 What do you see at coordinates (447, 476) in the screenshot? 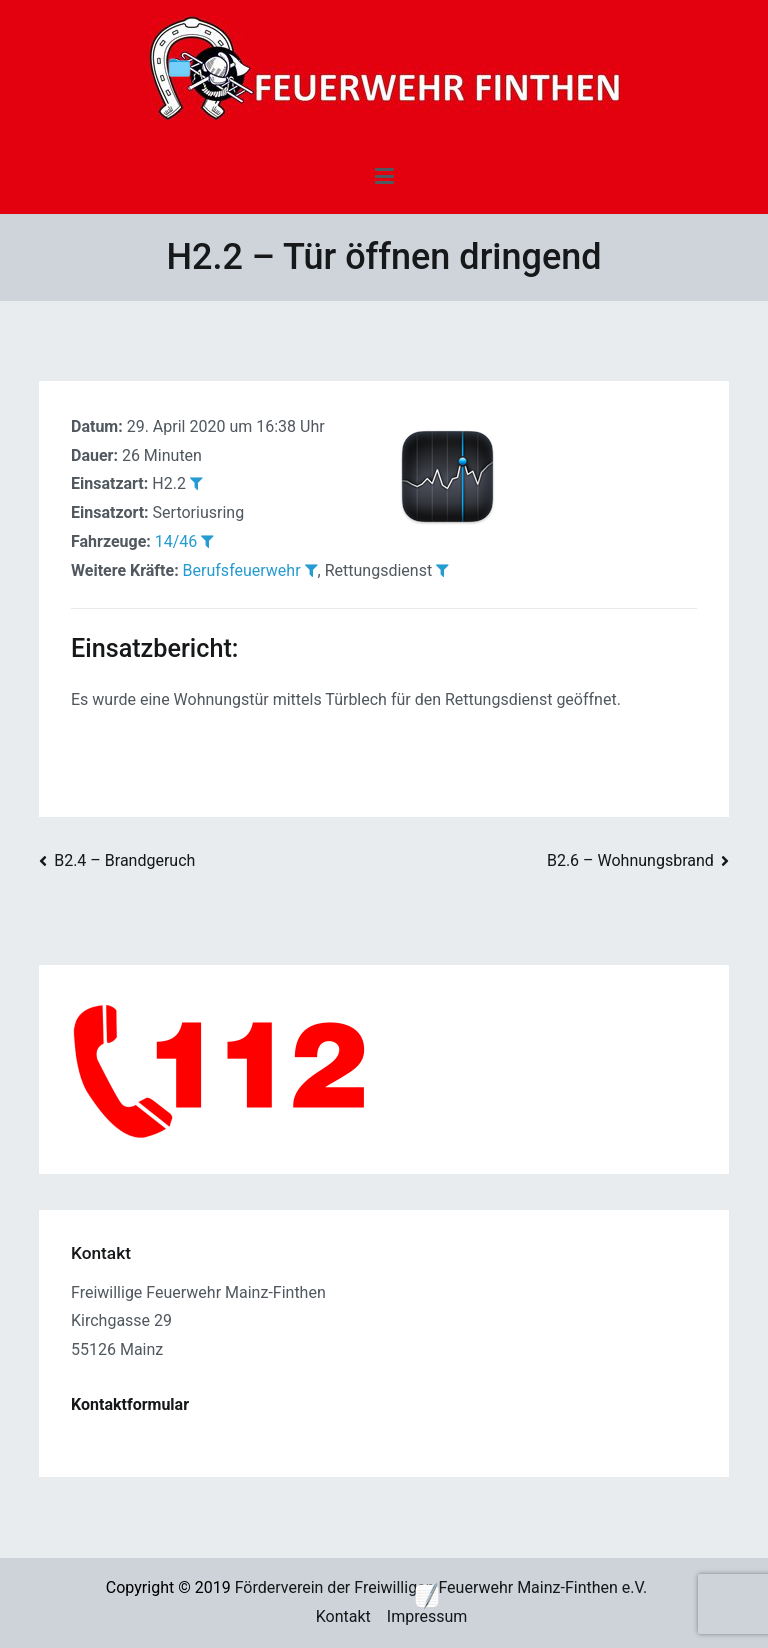
I see `open the Stocks app` at bounding box center [447, 476].